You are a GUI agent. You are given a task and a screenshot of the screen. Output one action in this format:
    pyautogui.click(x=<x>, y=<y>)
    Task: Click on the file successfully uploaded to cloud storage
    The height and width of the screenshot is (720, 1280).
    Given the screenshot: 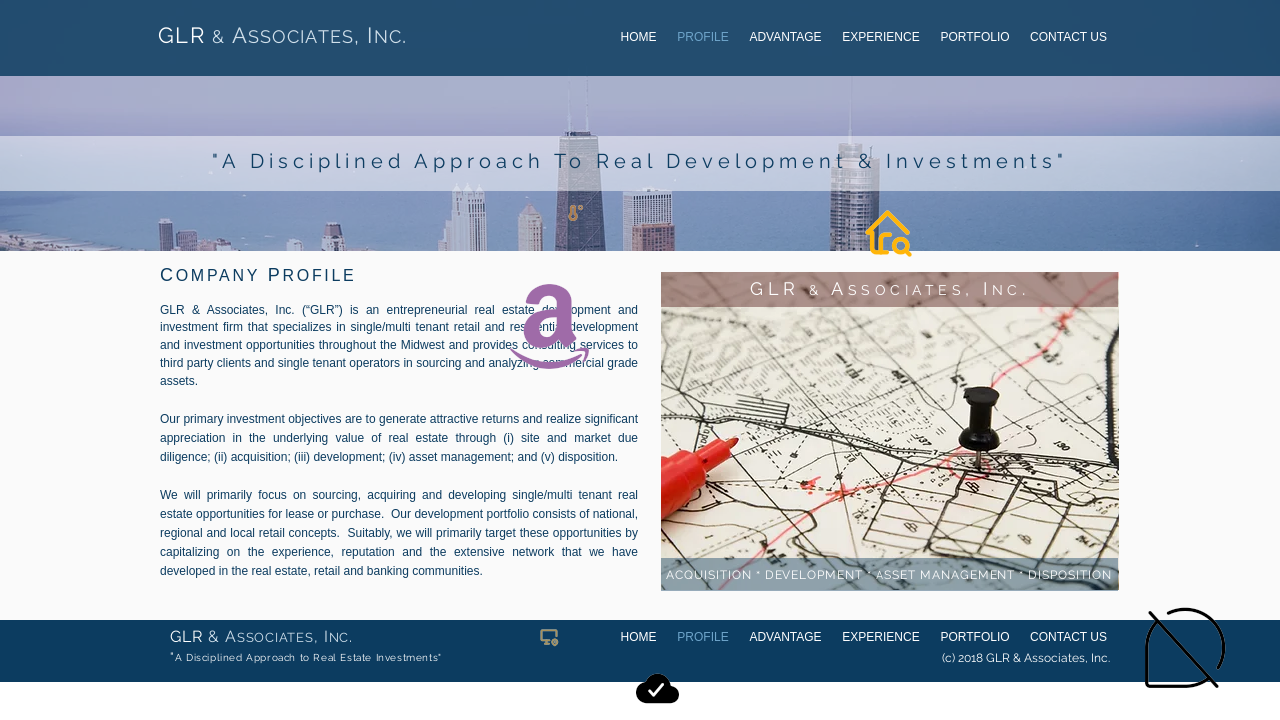 What is the action you would take?
    pyautogui.click(x=657, y=688)
    